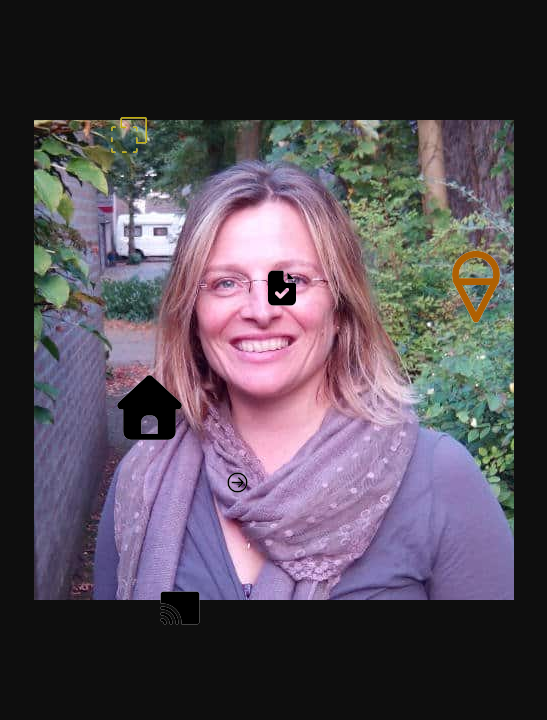  I want to click on navigate to home screen, so click(149, 407).